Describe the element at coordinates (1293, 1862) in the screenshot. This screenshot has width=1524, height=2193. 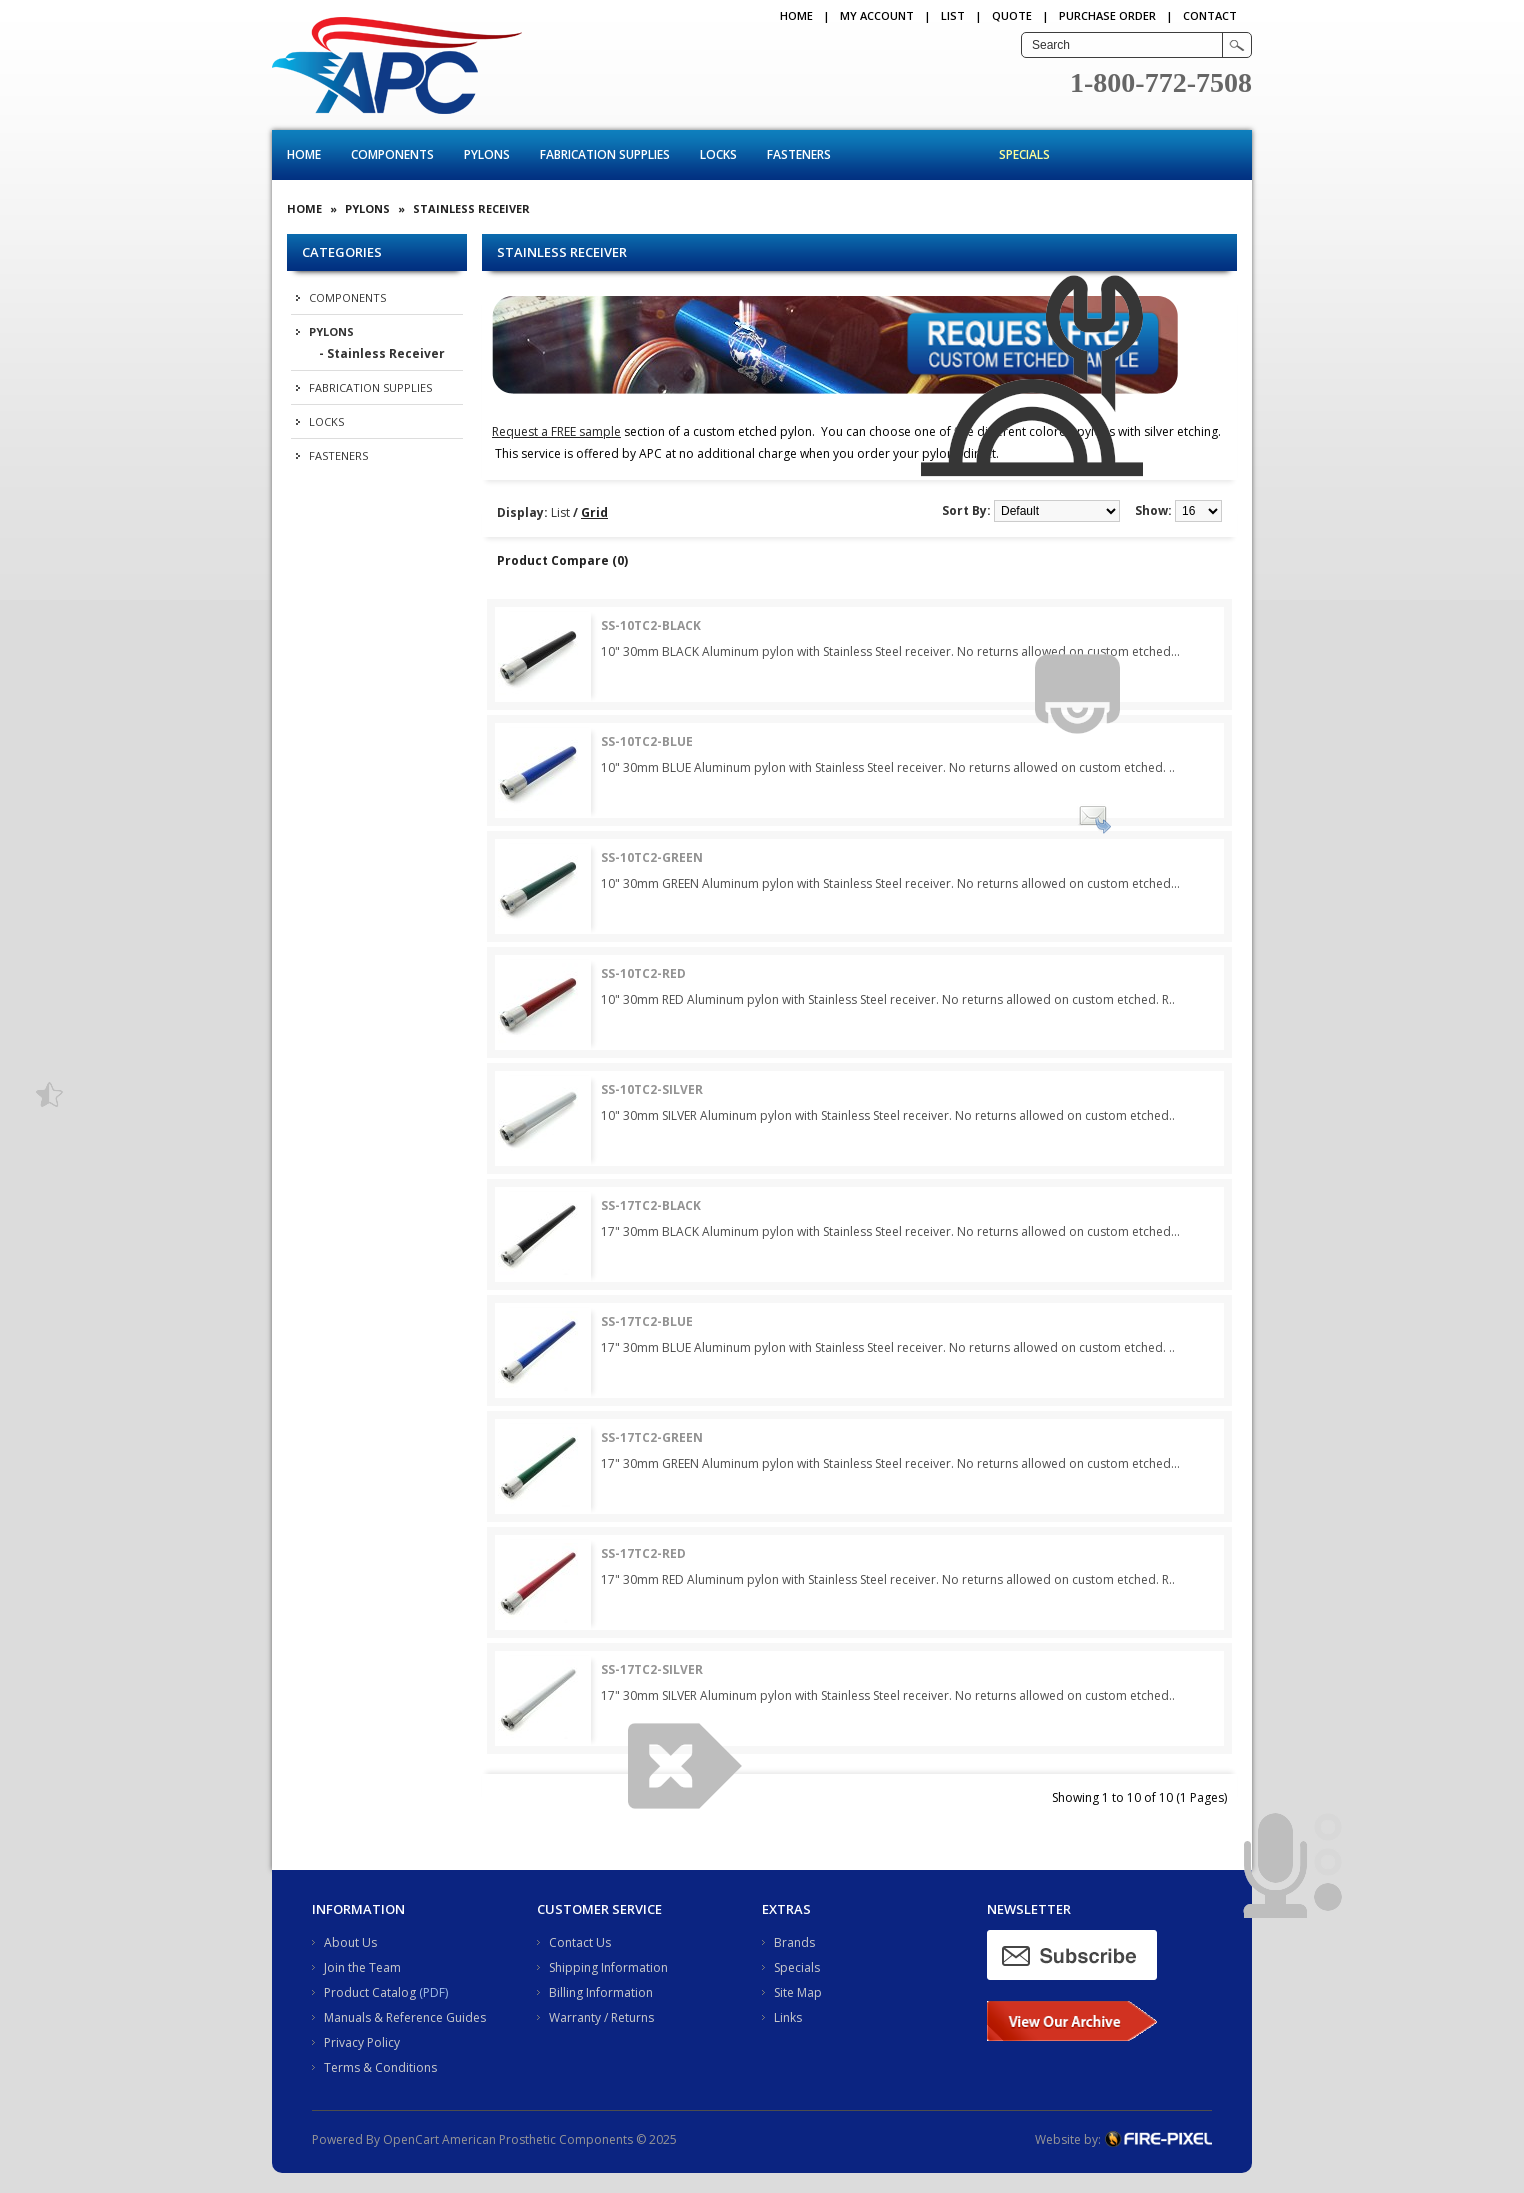
I see `indicates microphone input level is set to low` at that location.